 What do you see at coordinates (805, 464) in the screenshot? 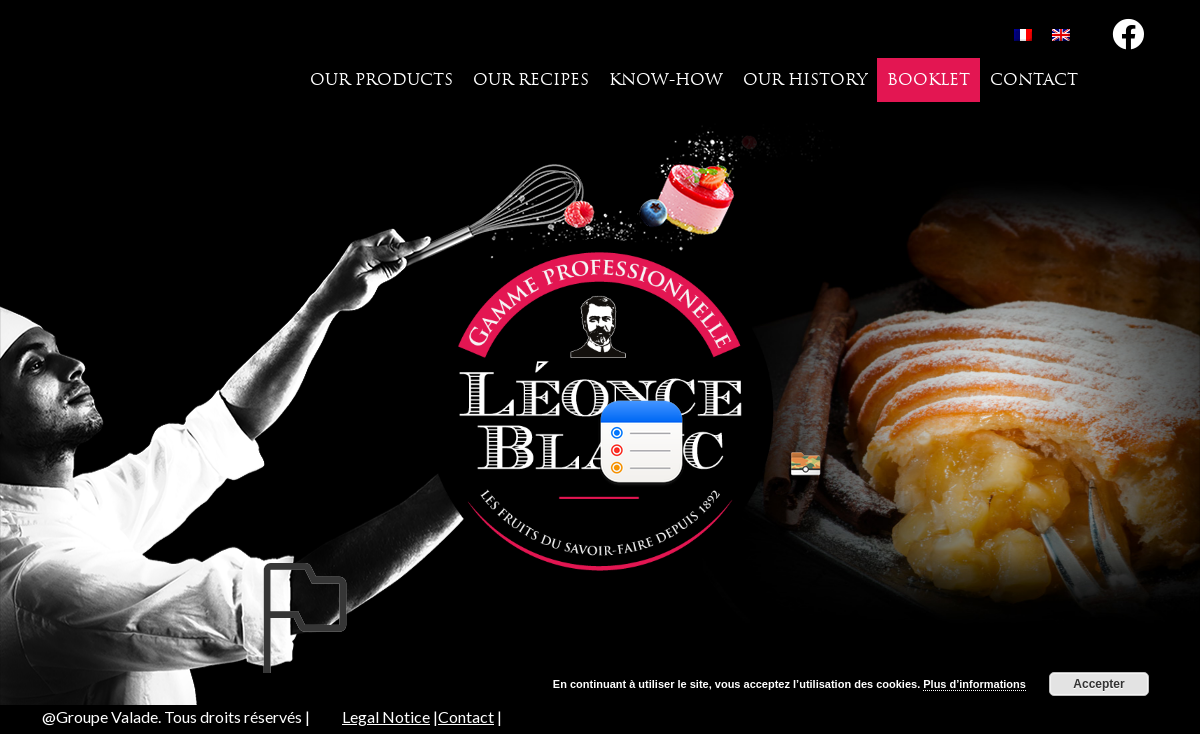
I see `folder containing pokémon safari ball themed content` at bounding box center [805, 464].